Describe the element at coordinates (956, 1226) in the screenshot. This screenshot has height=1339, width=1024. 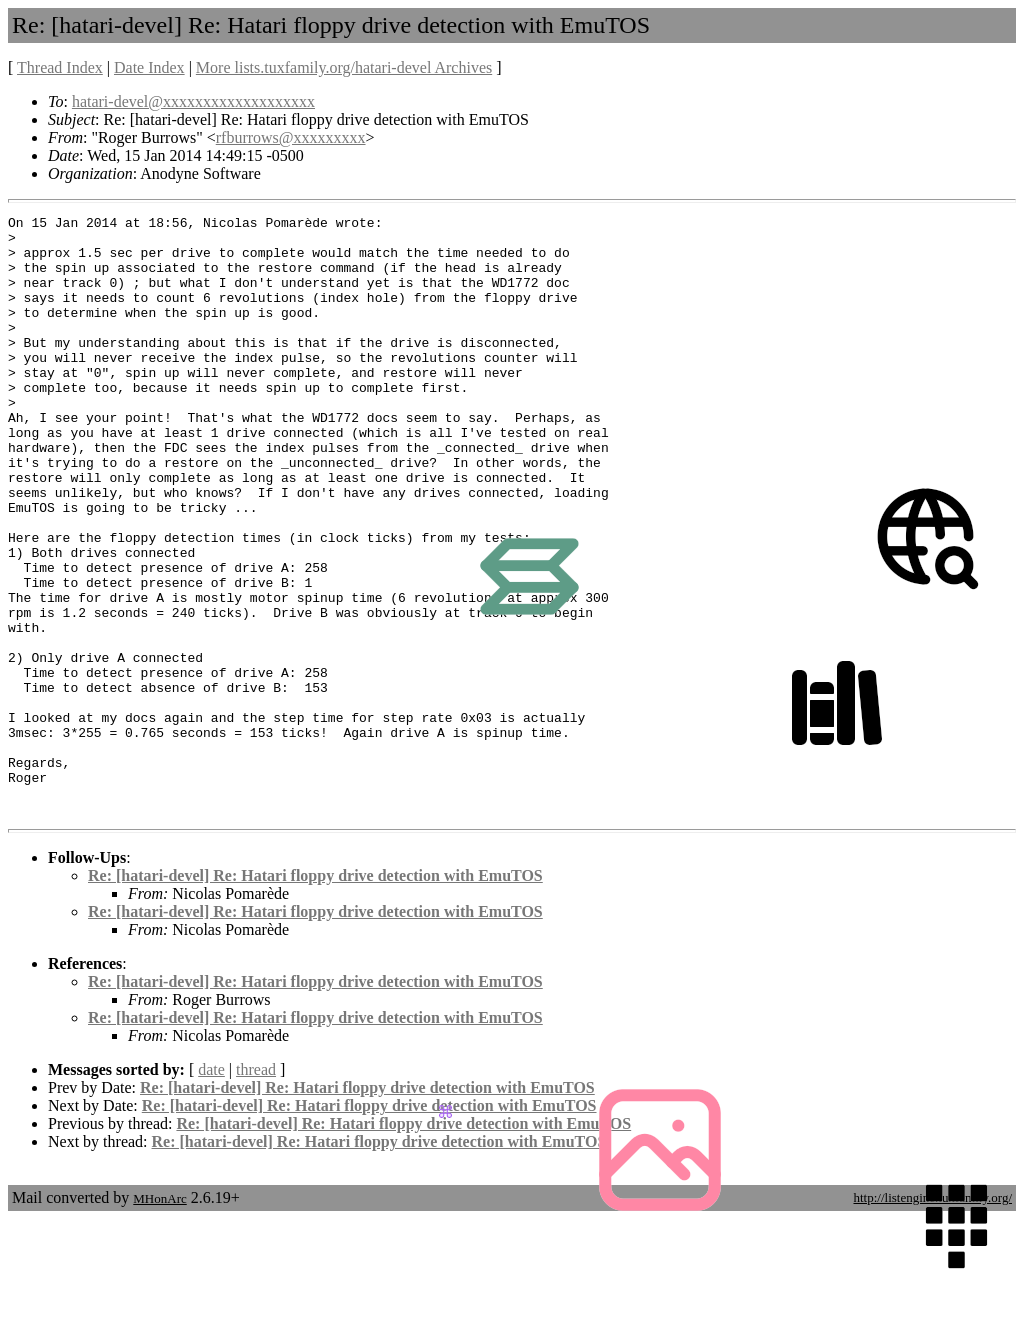
I see `open the dial pad to enter a number` at that location.